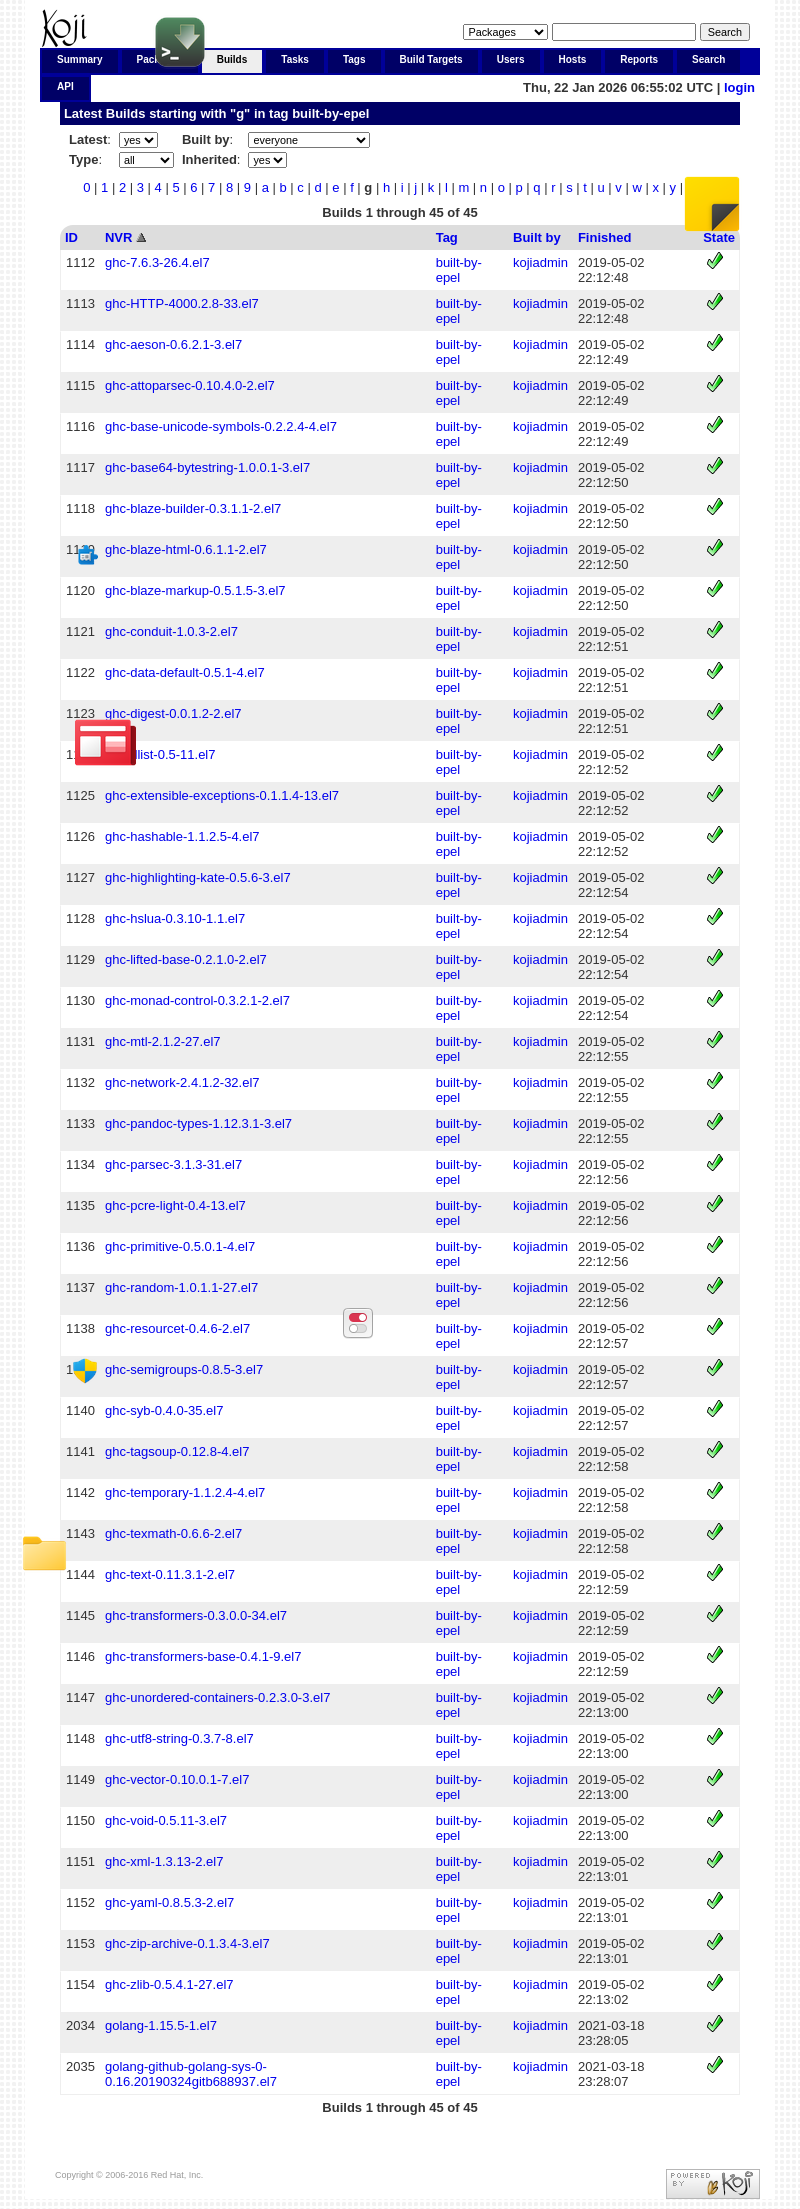  I want to click on open sticky notes app, so click(712, 204).